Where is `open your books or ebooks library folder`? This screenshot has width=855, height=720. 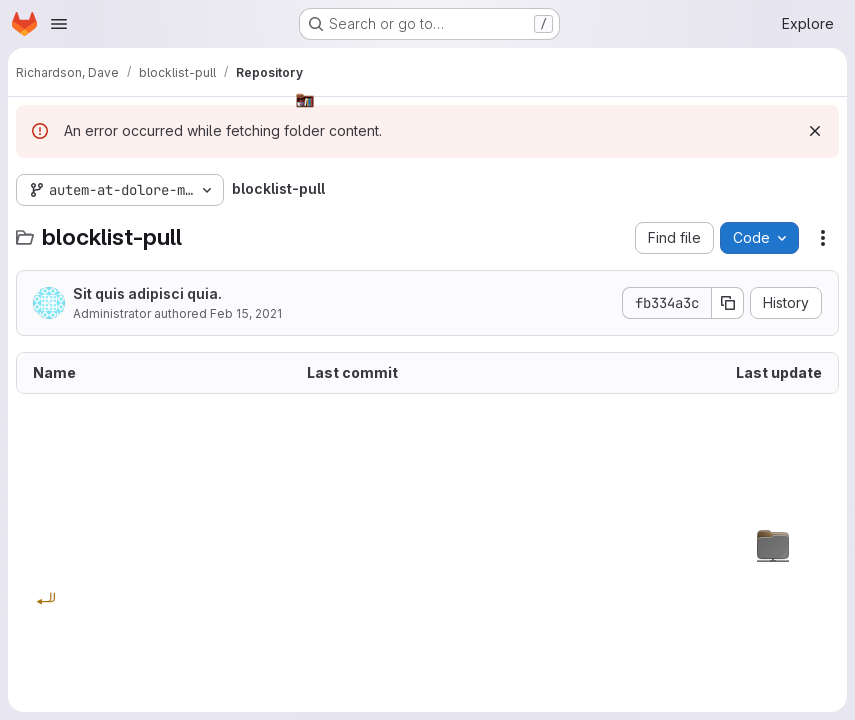 open your books or ebooks library folder is located at coordinates (305, 101).